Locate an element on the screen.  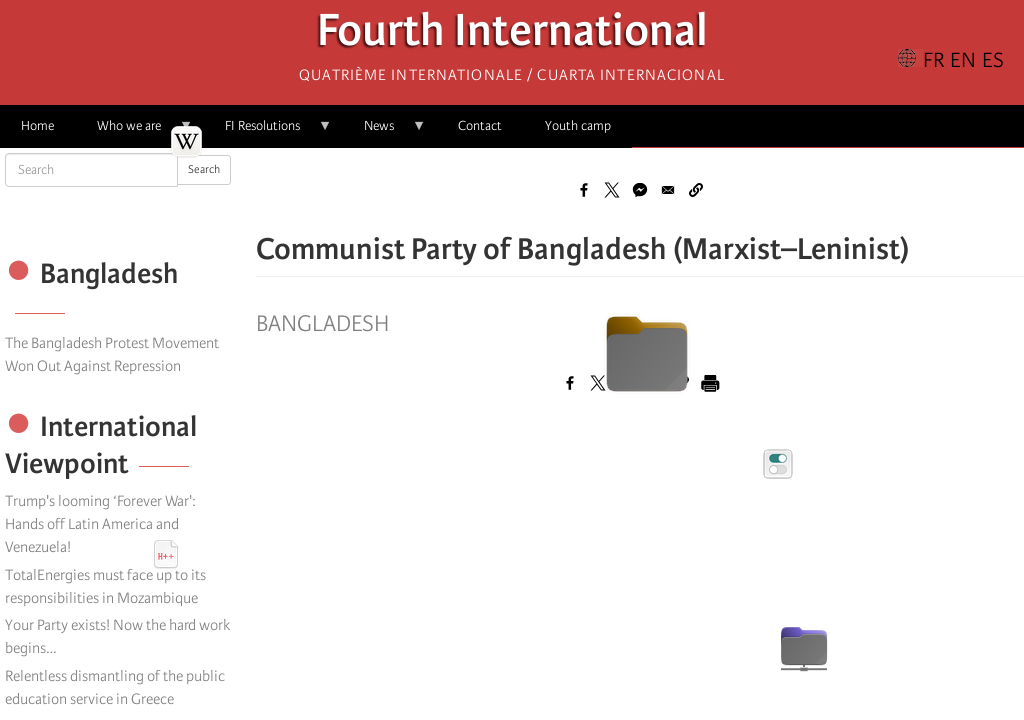
a C++ header file is located at coordinates (166, 554).